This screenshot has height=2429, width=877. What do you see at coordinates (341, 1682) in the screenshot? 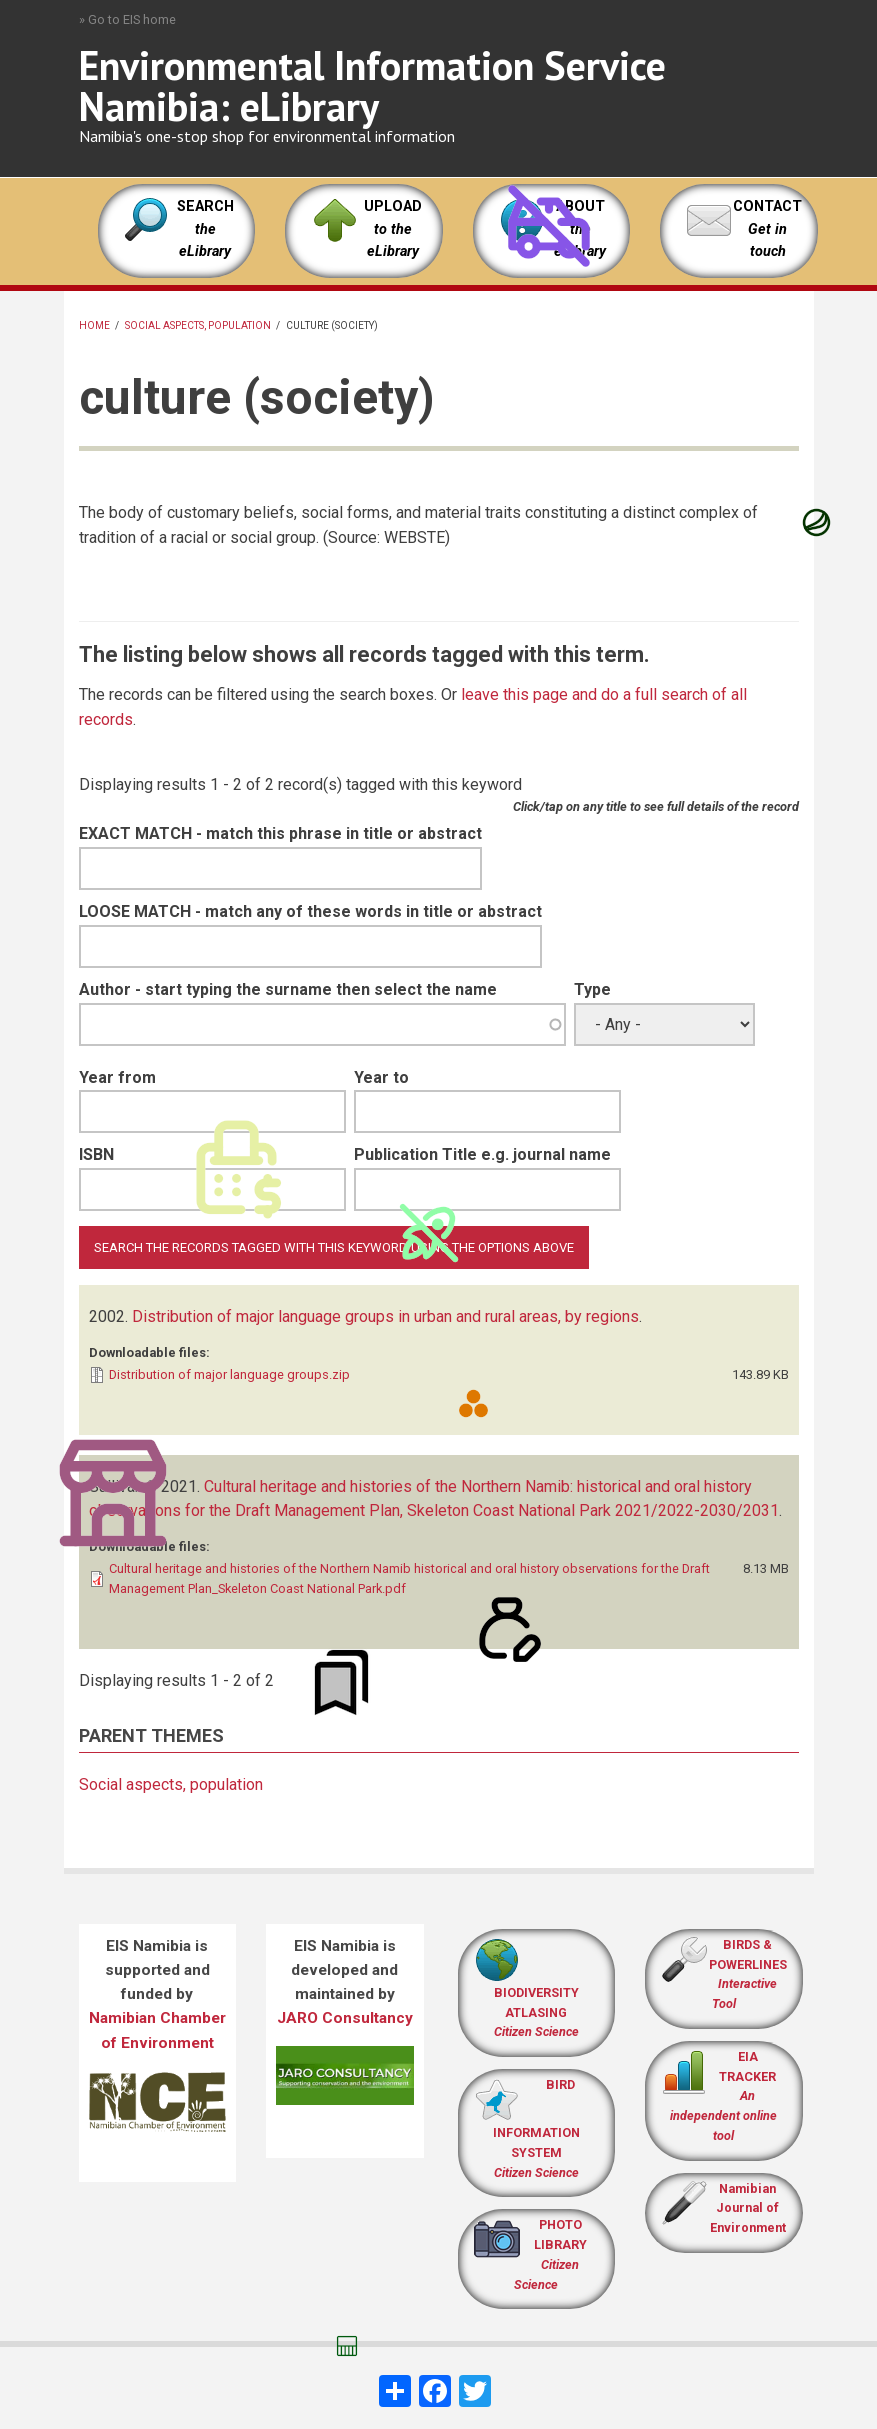
I see `view your saved bookmarks` at bounding box center [341, 1682].